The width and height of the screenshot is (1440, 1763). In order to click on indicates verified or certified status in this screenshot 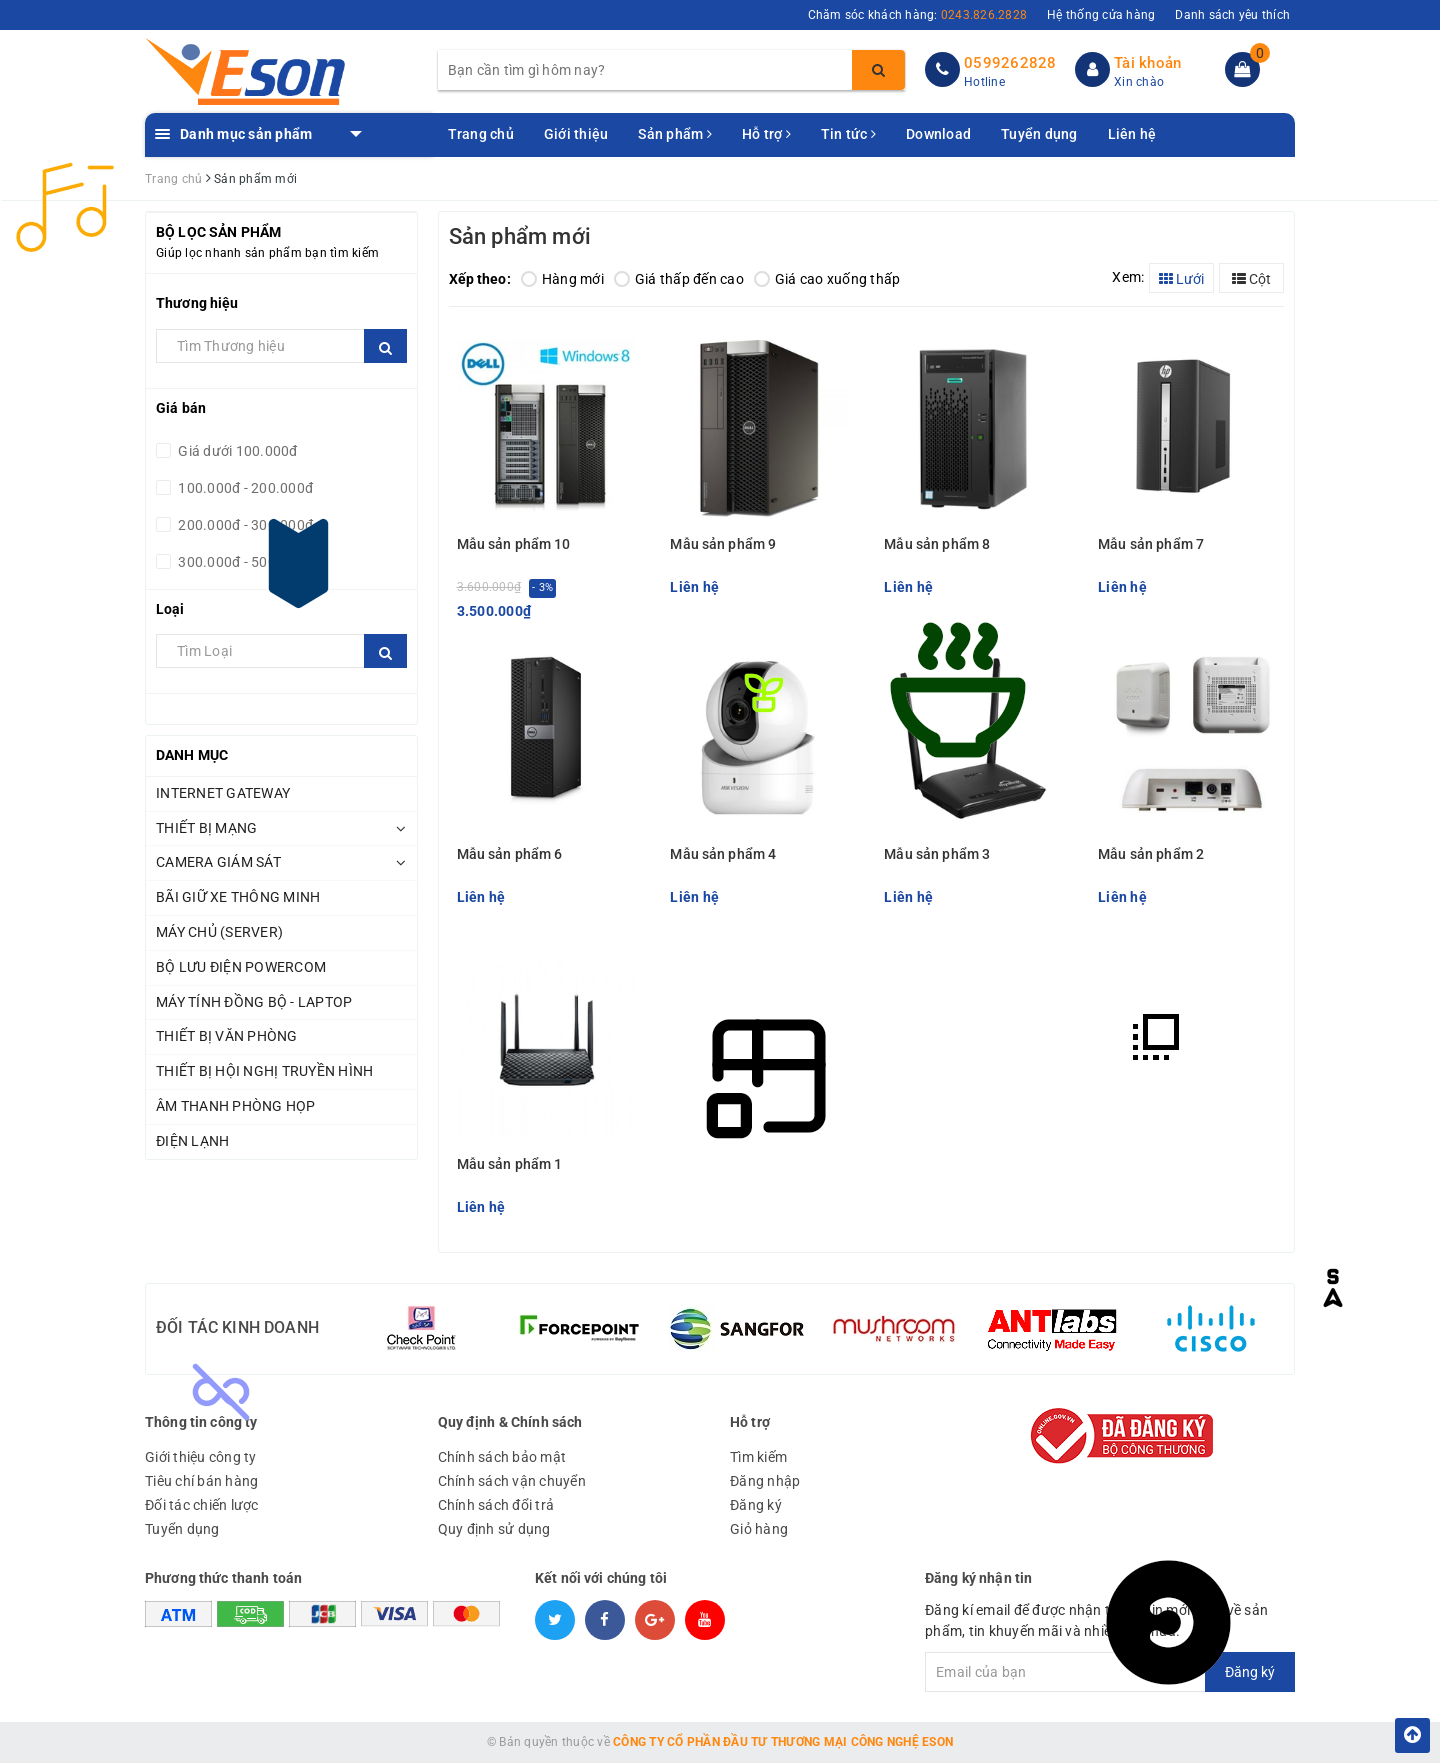, I will do `click(298, 563)`.